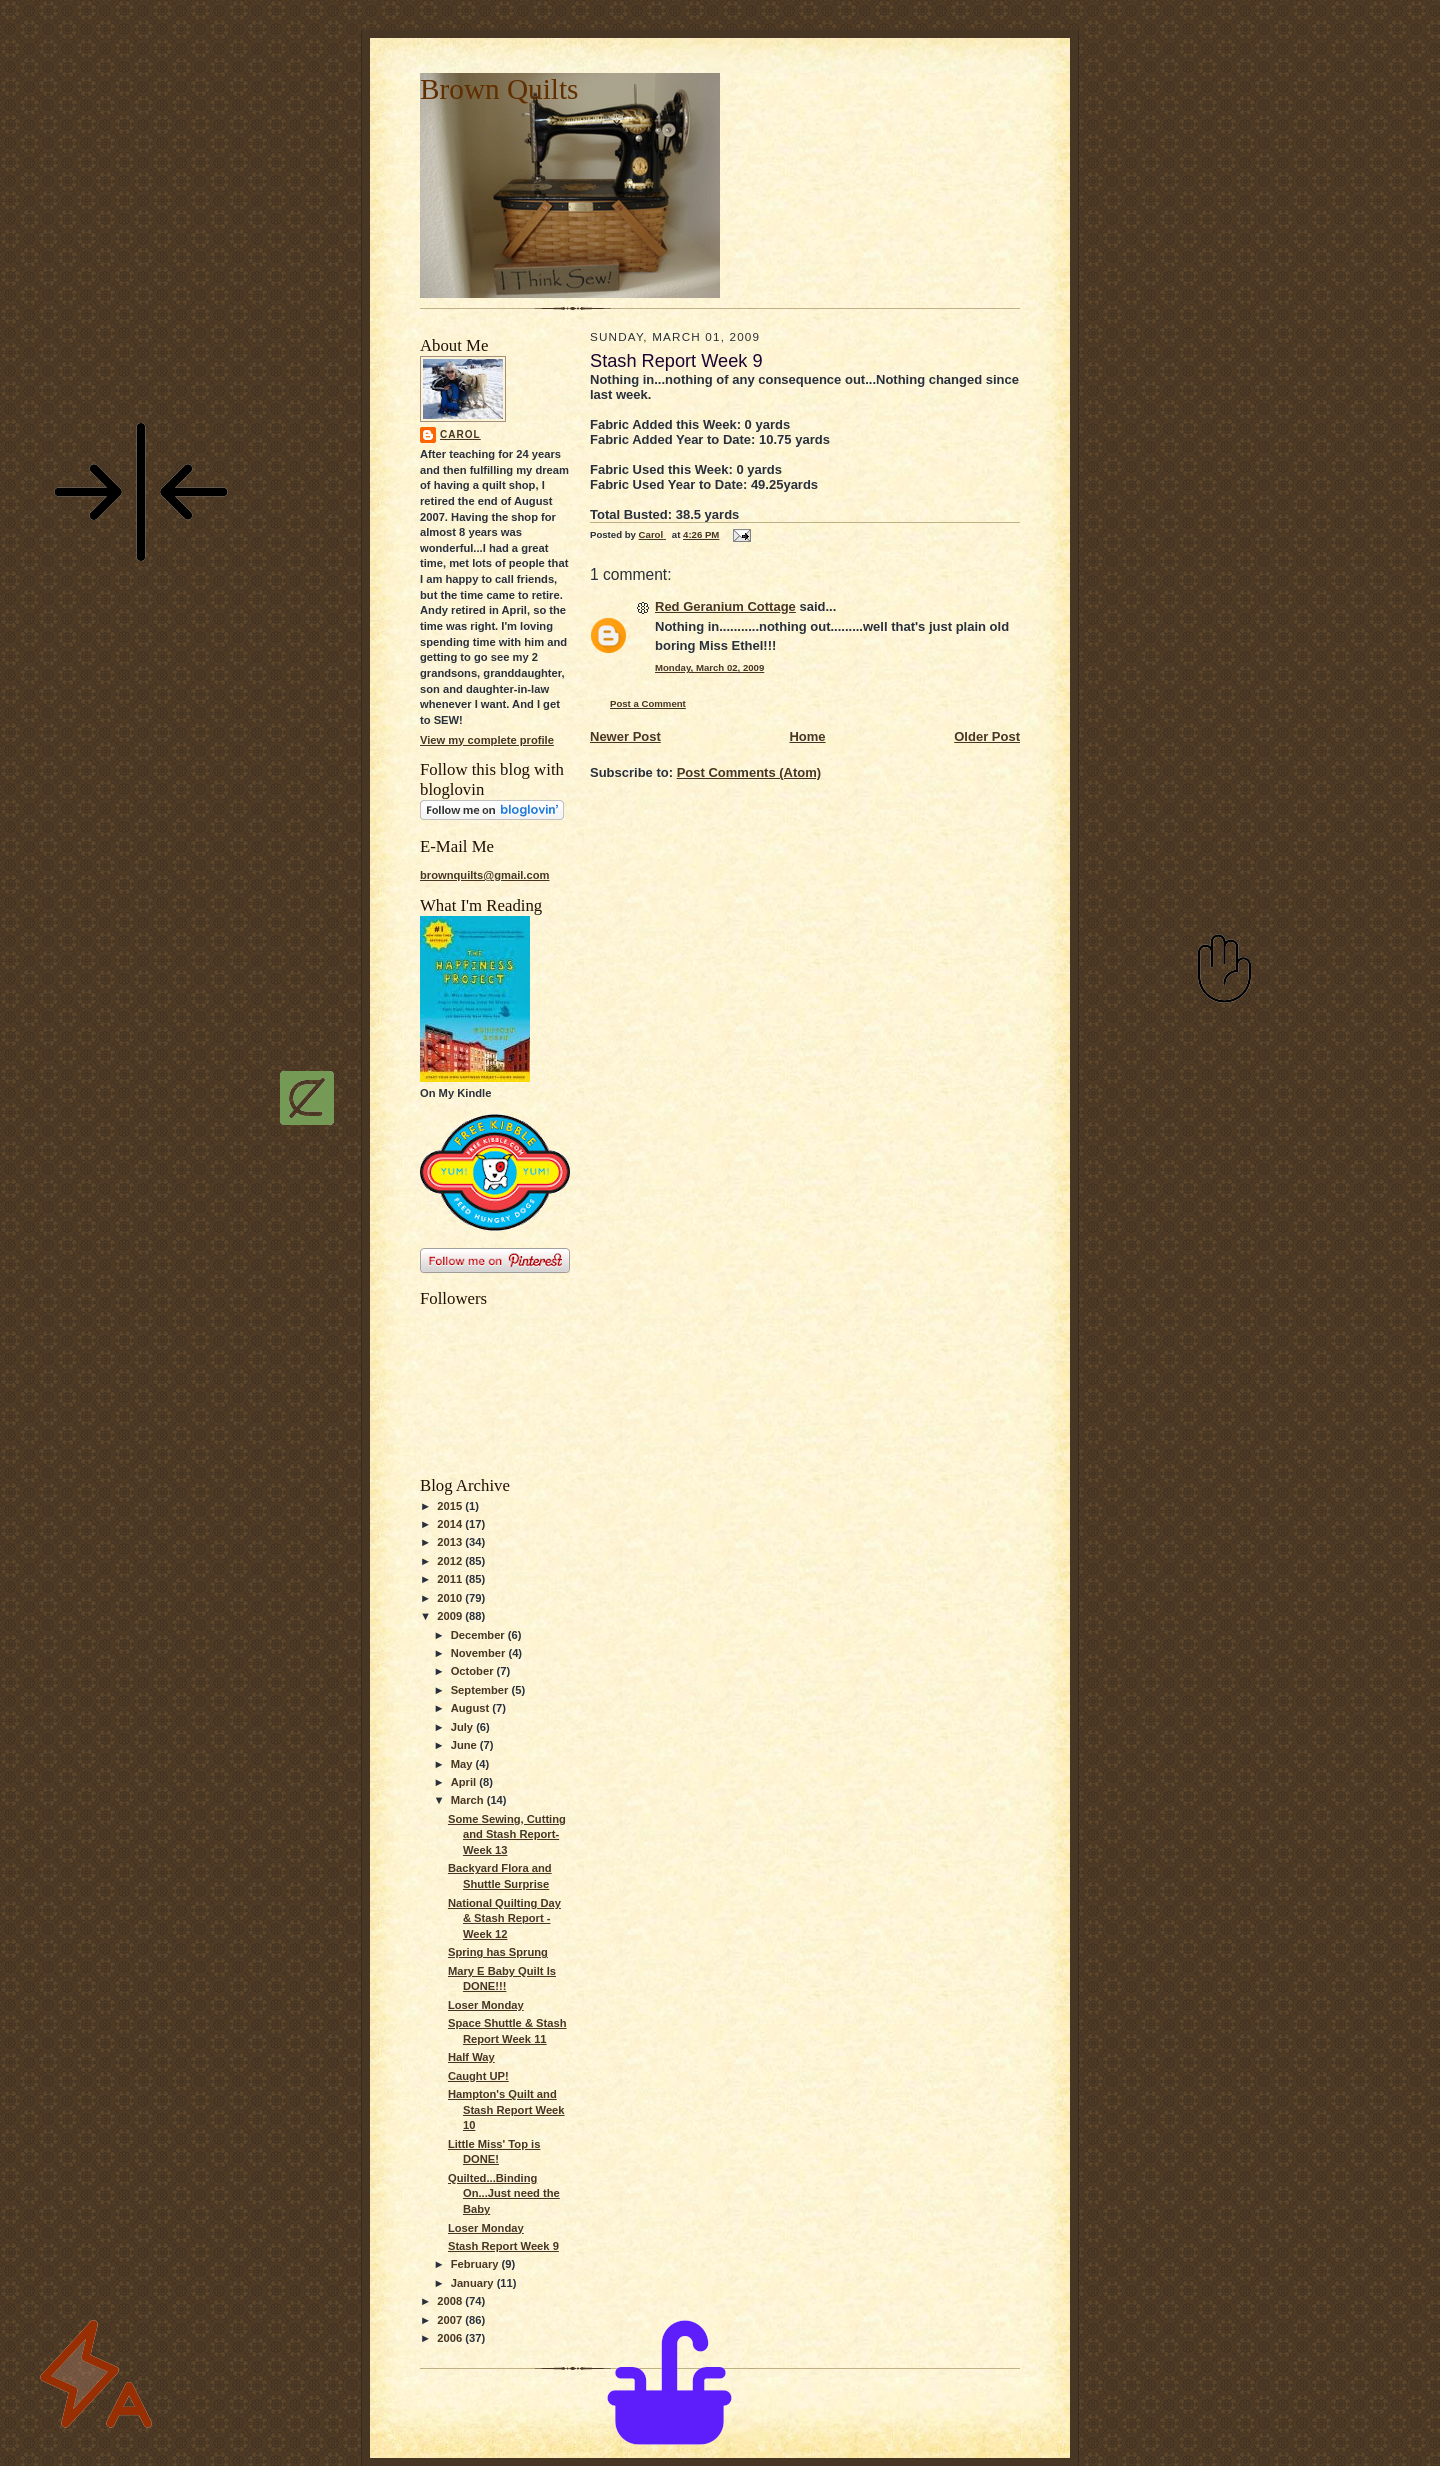 Image resolution: width=1440 pixels, height=2466 pixels. I want to click on toggle auto-flash mode in camera settings, so click(94, 2378).